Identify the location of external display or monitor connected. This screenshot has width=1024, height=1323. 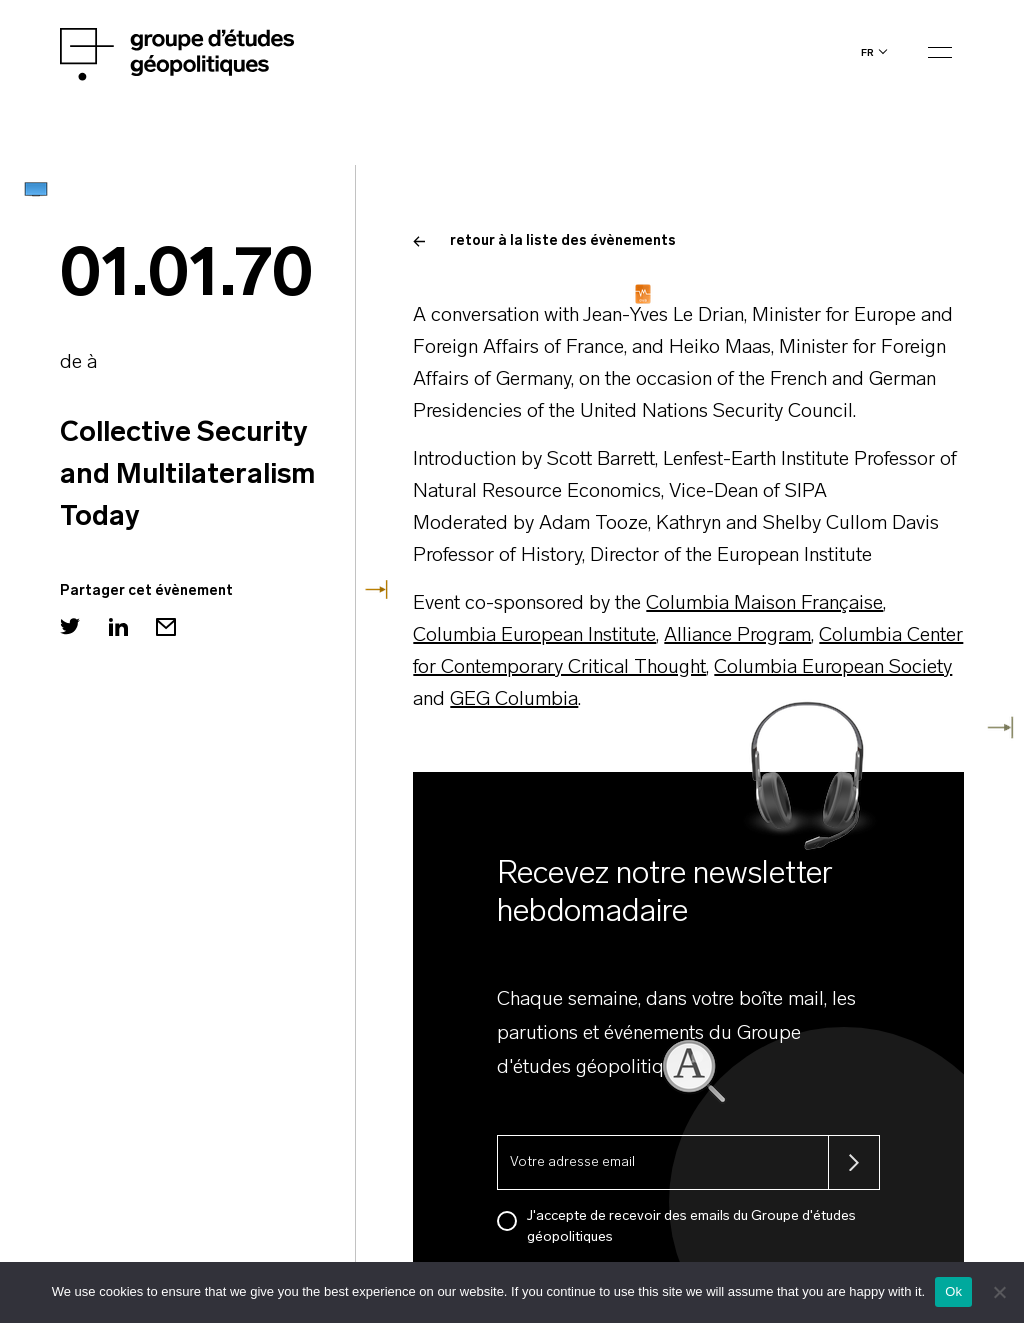
(36, 189).